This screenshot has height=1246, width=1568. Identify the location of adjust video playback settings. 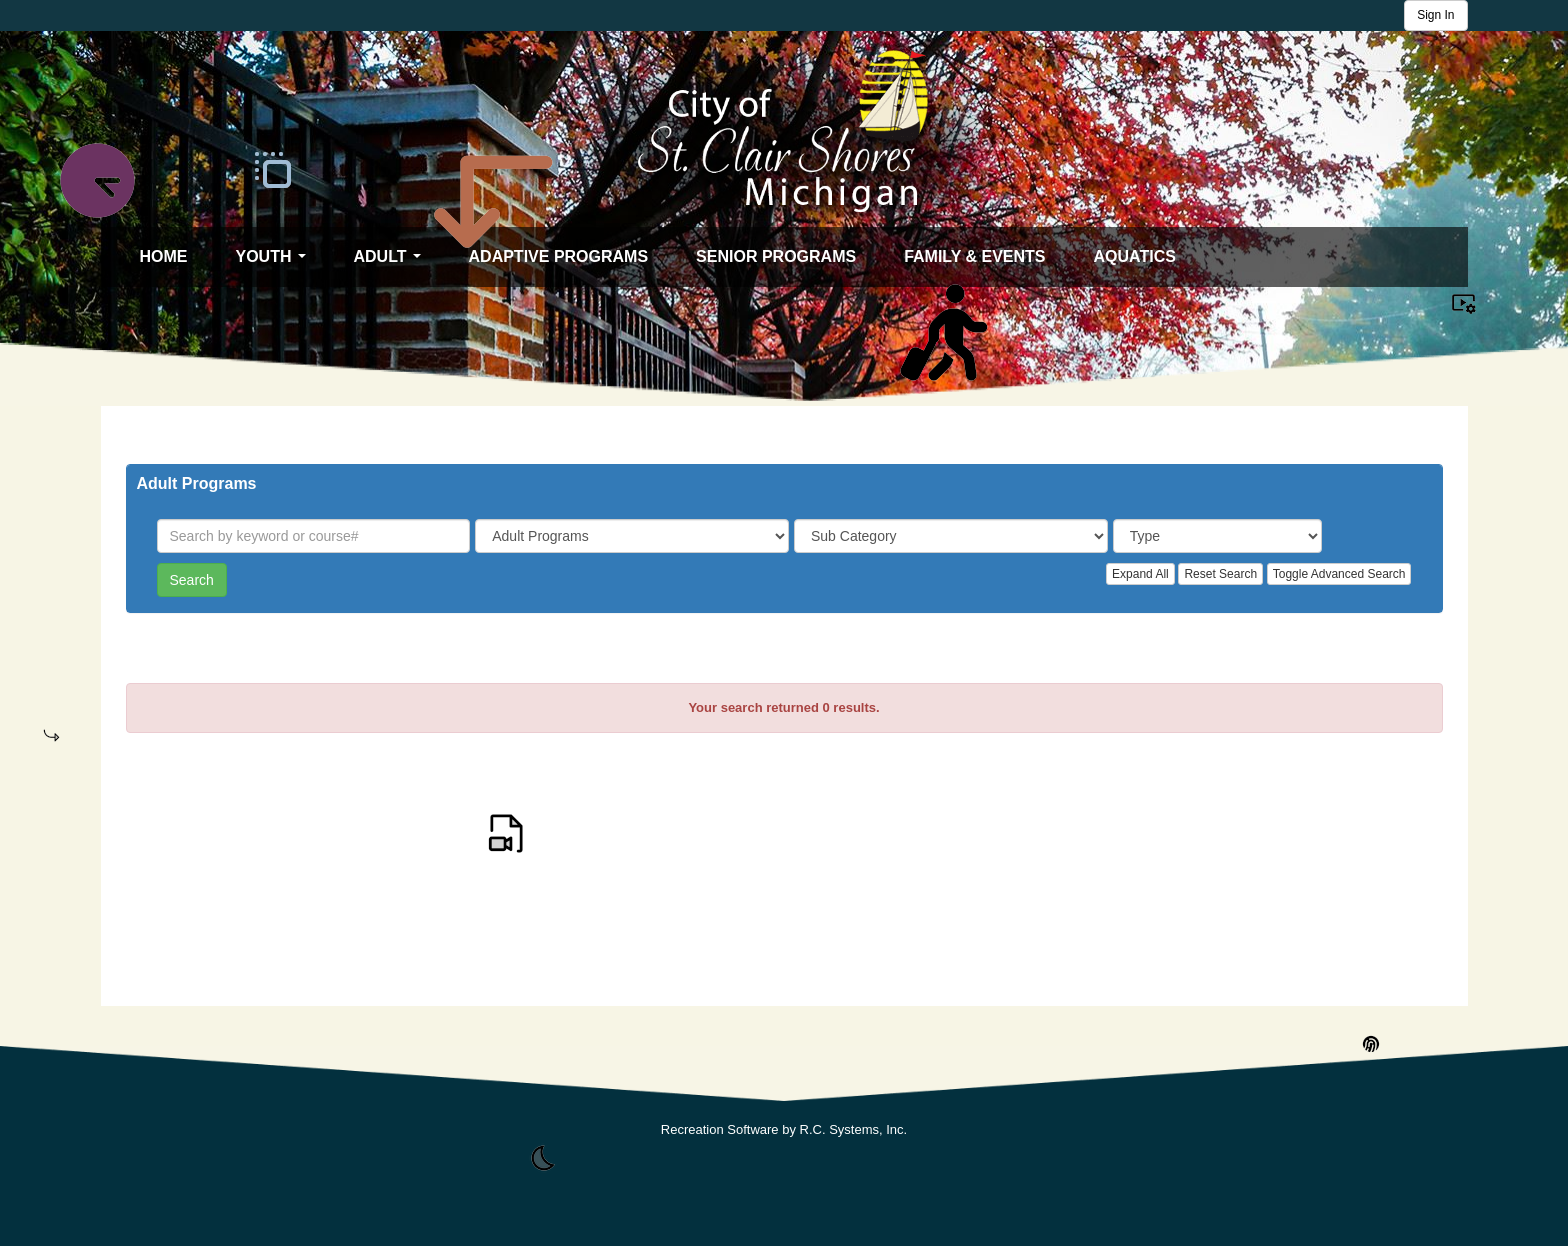
(1463, 302).